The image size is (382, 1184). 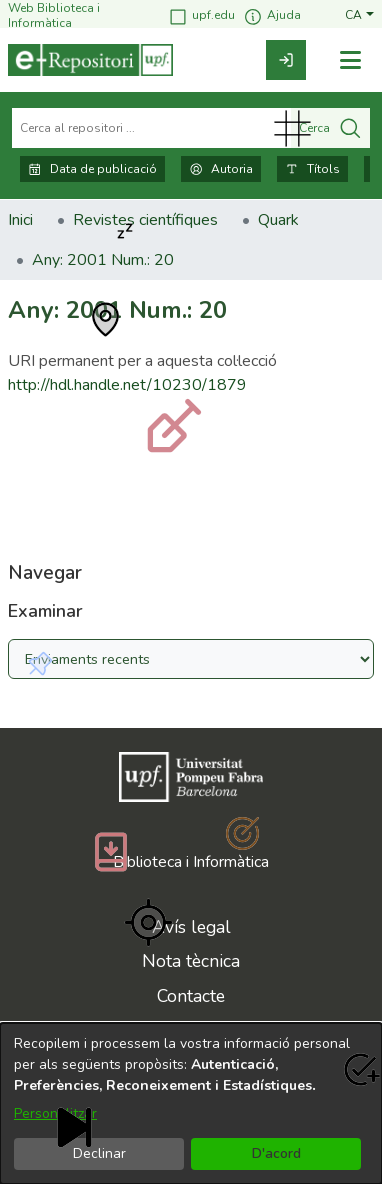 I want to click on download a book or ebook, so click(x=111, y=852).